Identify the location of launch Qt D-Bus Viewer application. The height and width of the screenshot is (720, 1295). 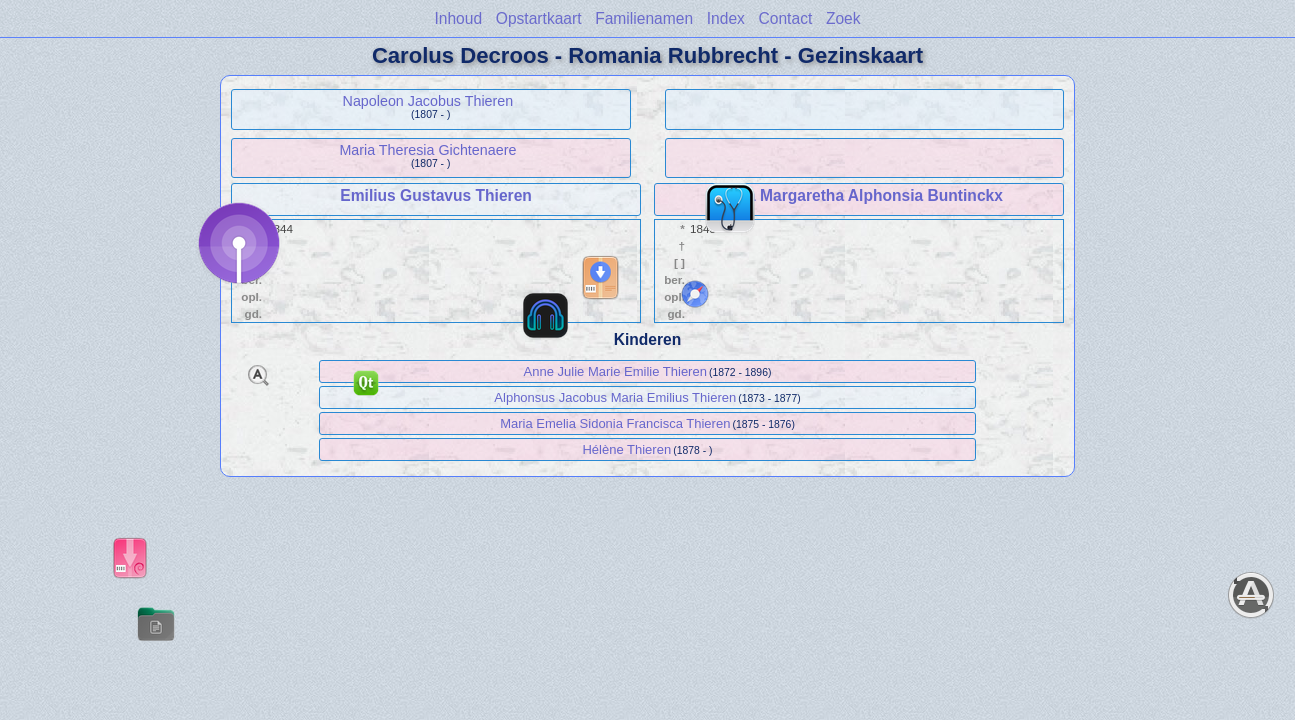
(366, 383).